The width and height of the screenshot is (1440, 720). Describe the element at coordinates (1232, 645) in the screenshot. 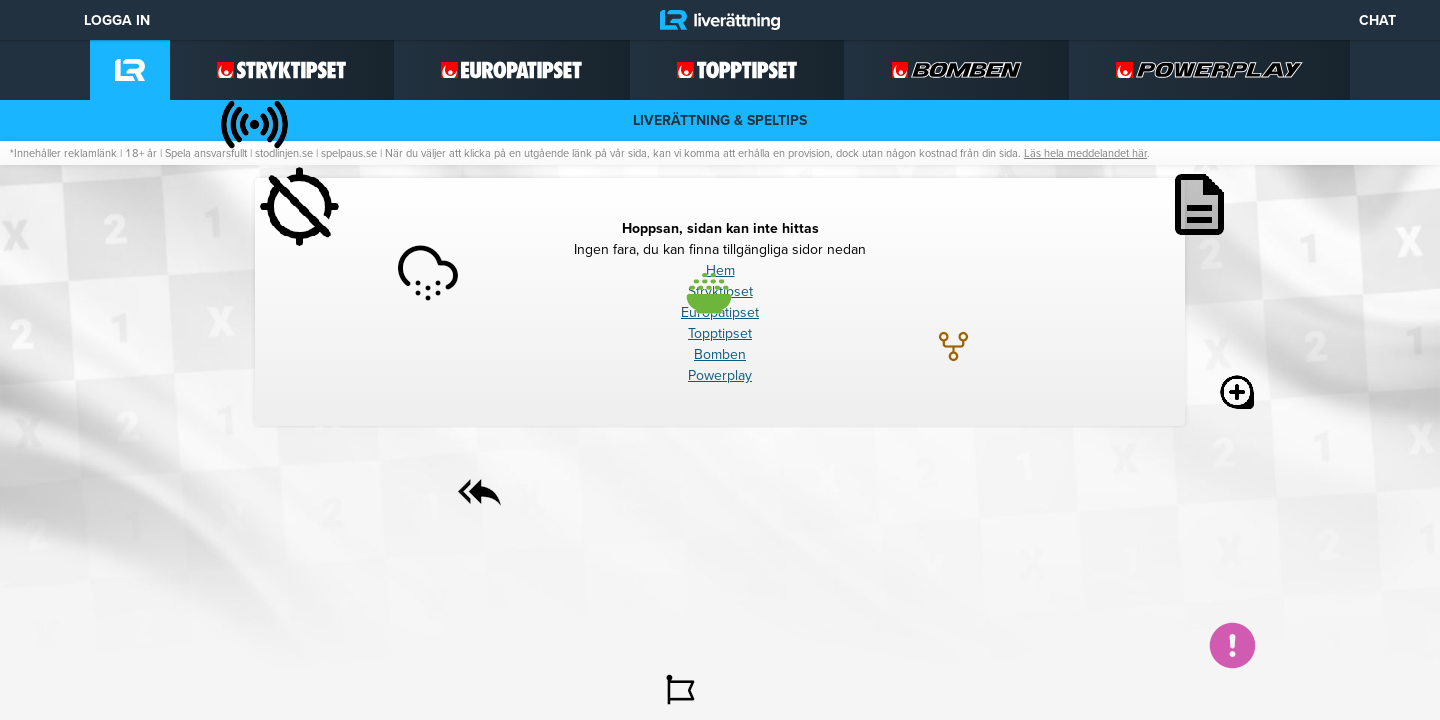

I see `indicates a warning or alert requiring attention` at that location.